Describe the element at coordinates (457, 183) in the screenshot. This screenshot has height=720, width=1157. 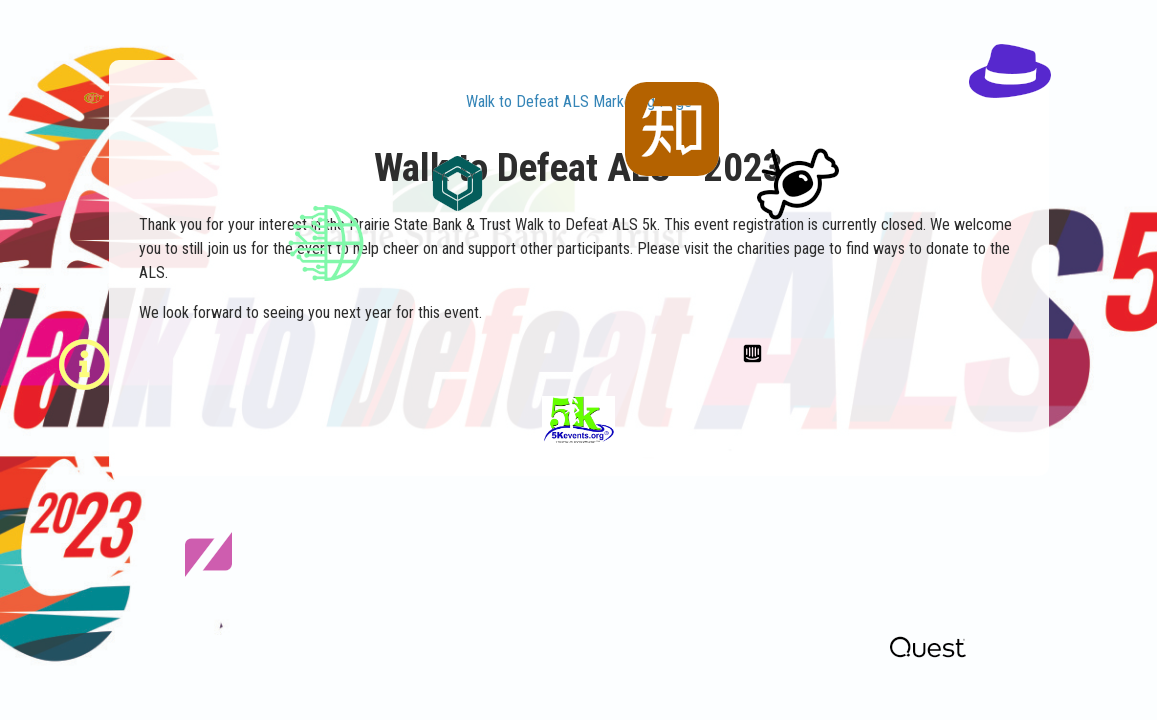
I see `indicates the app uses Jetpack Compose` at that location.